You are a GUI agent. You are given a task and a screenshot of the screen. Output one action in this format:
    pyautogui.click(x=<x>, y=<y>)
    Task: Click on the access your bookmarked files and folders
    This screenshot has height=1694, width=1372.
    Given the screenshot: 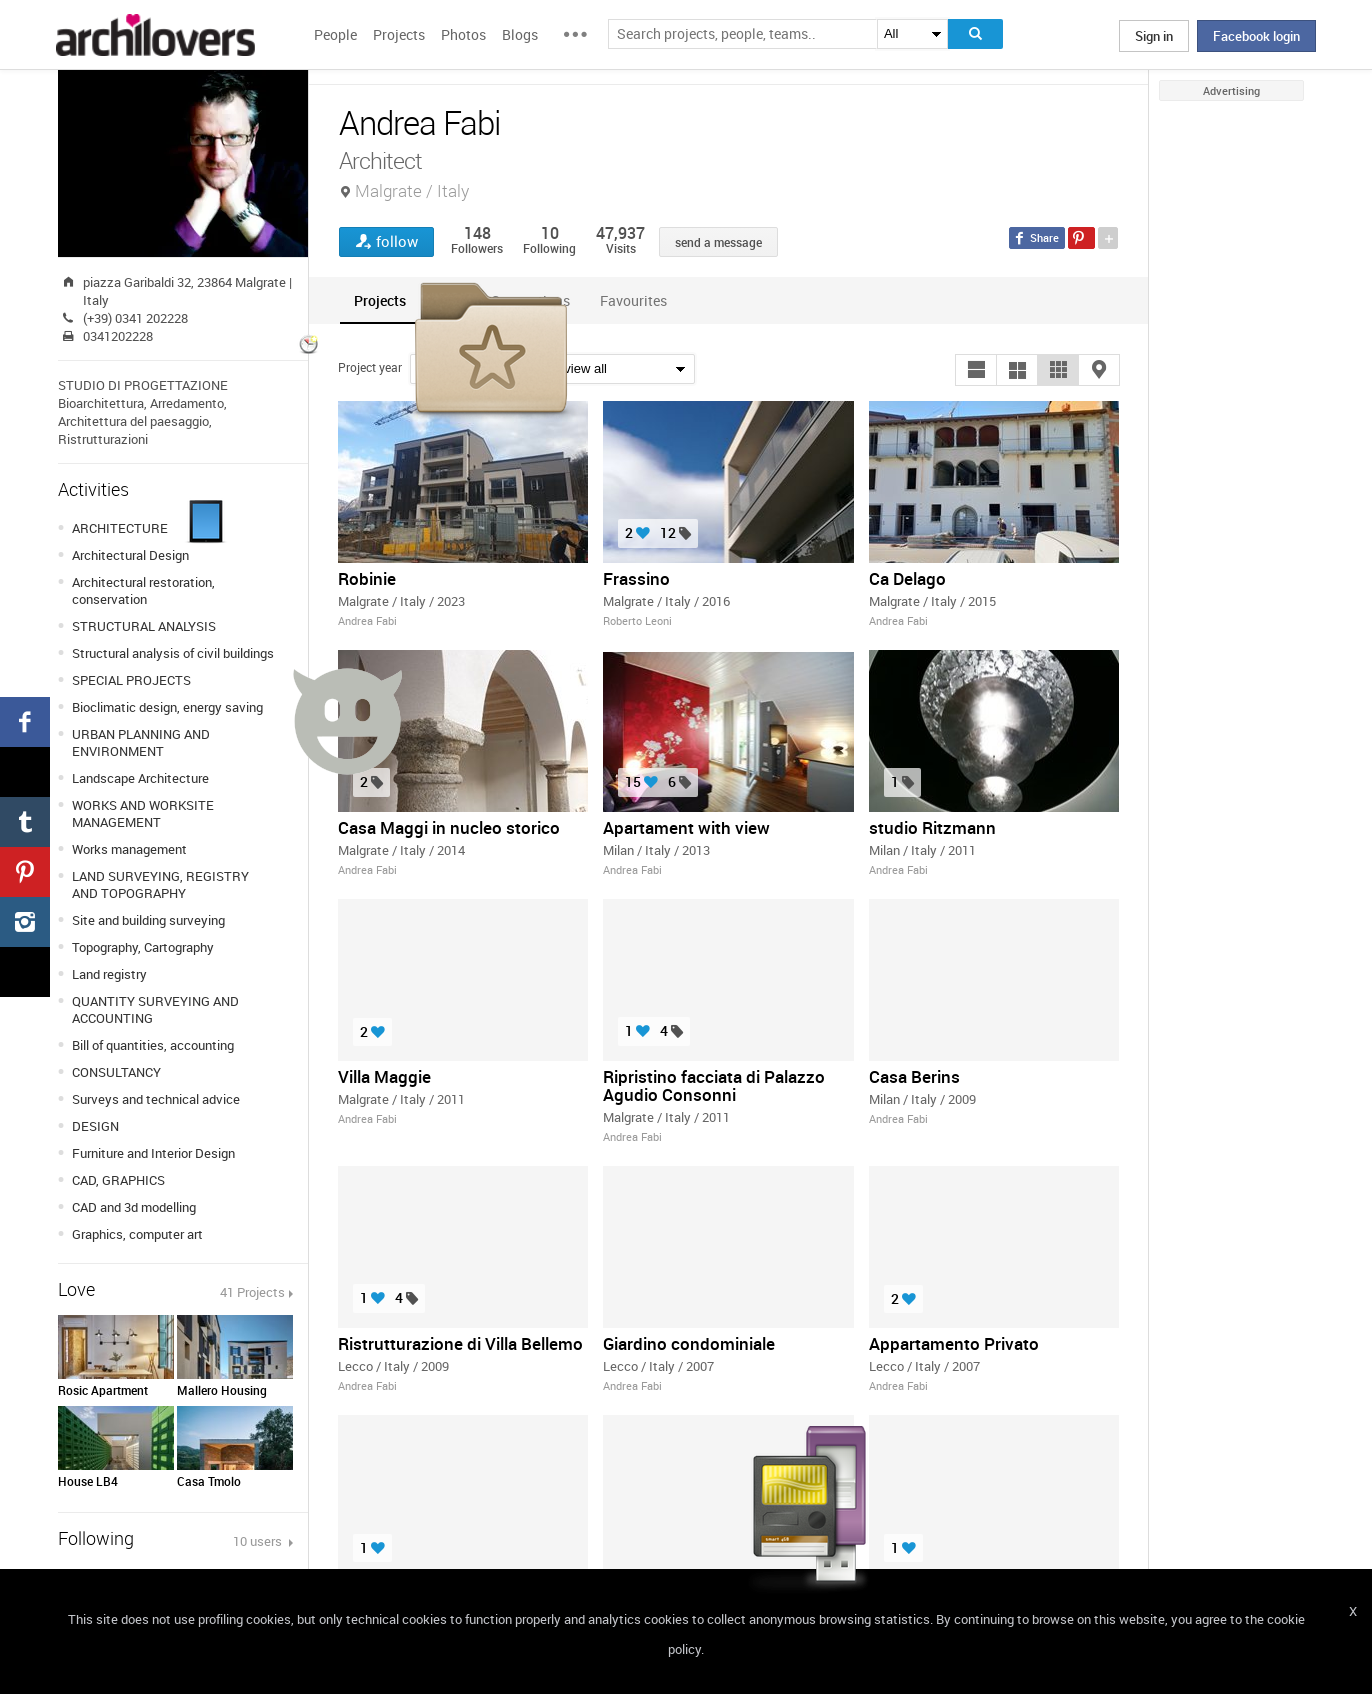 What is the action you would take?
    pyautogui.click(x=491, y=356)
    